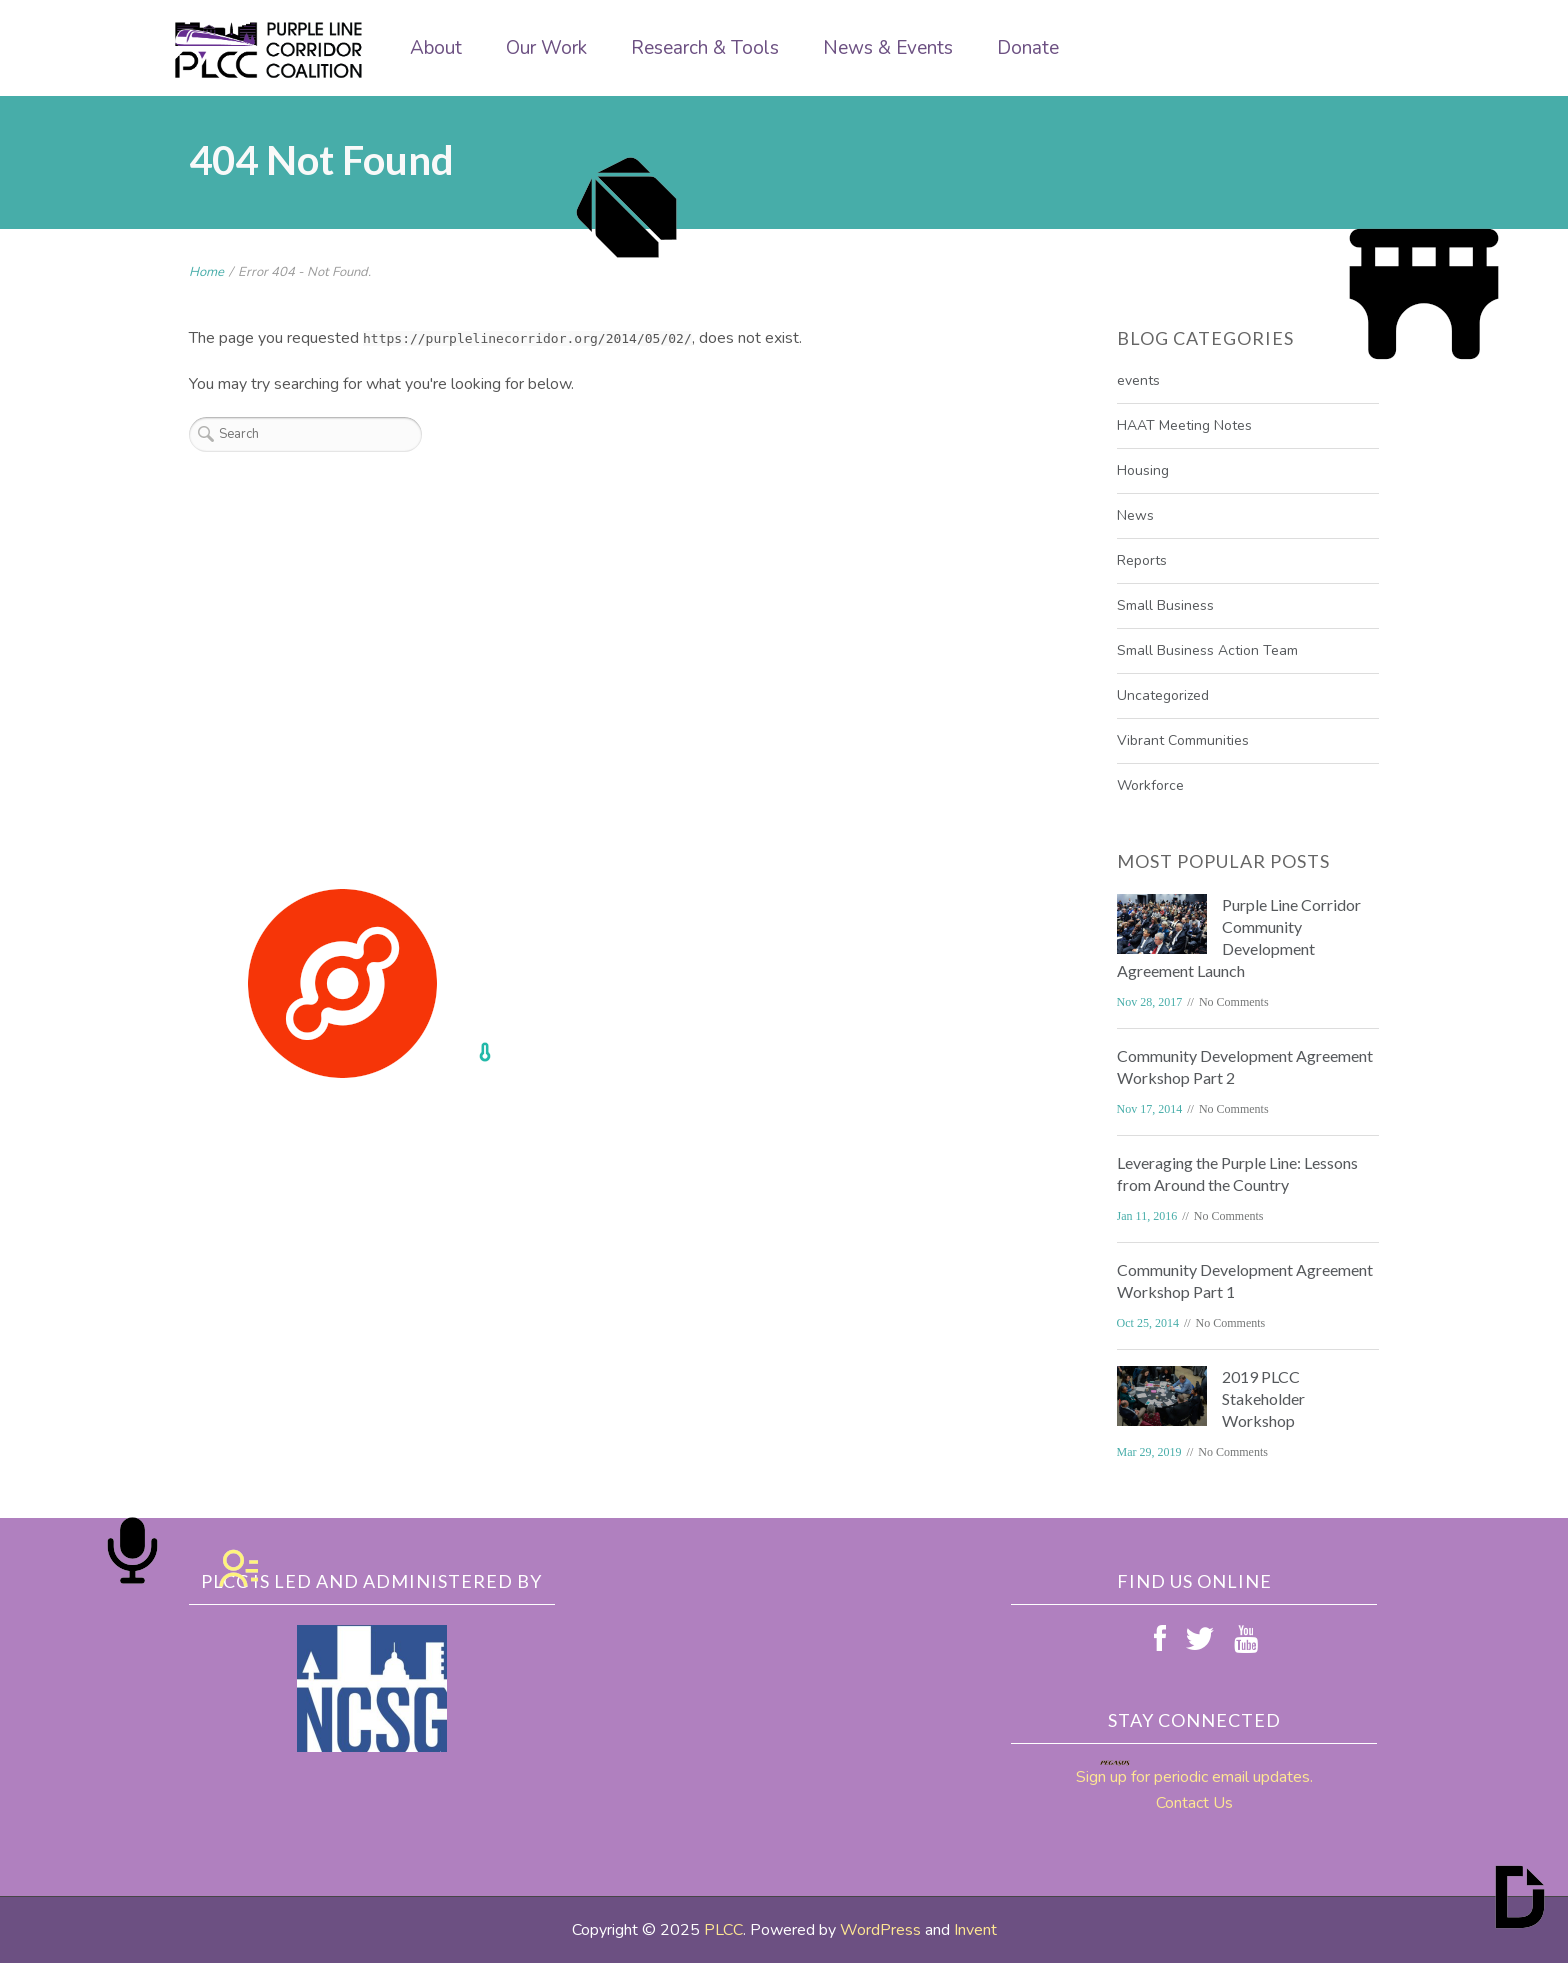 The width and height of the screenshot is (1568, 1963). I want to click on dart programming language logo, so click(626, 207).